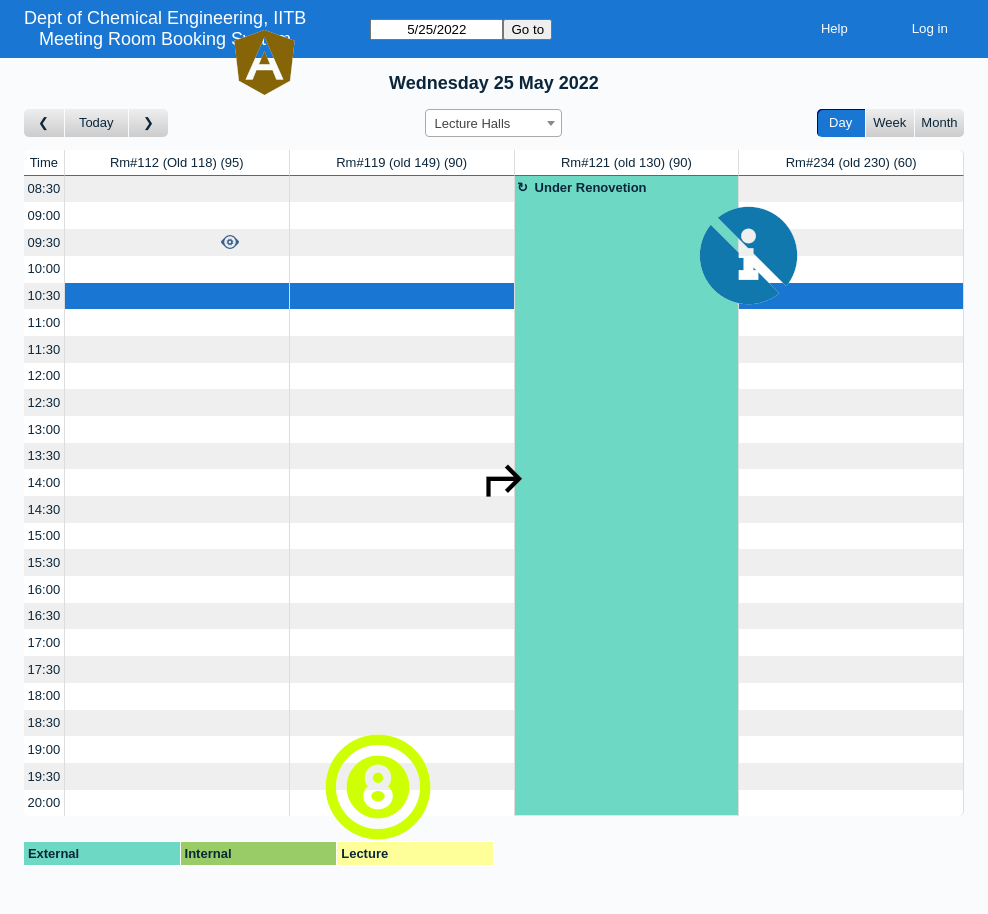  What do you see at coordinates (378, 787) in the screenshot?
I see `access billiards or pool game` at bounding box center [378, 787].